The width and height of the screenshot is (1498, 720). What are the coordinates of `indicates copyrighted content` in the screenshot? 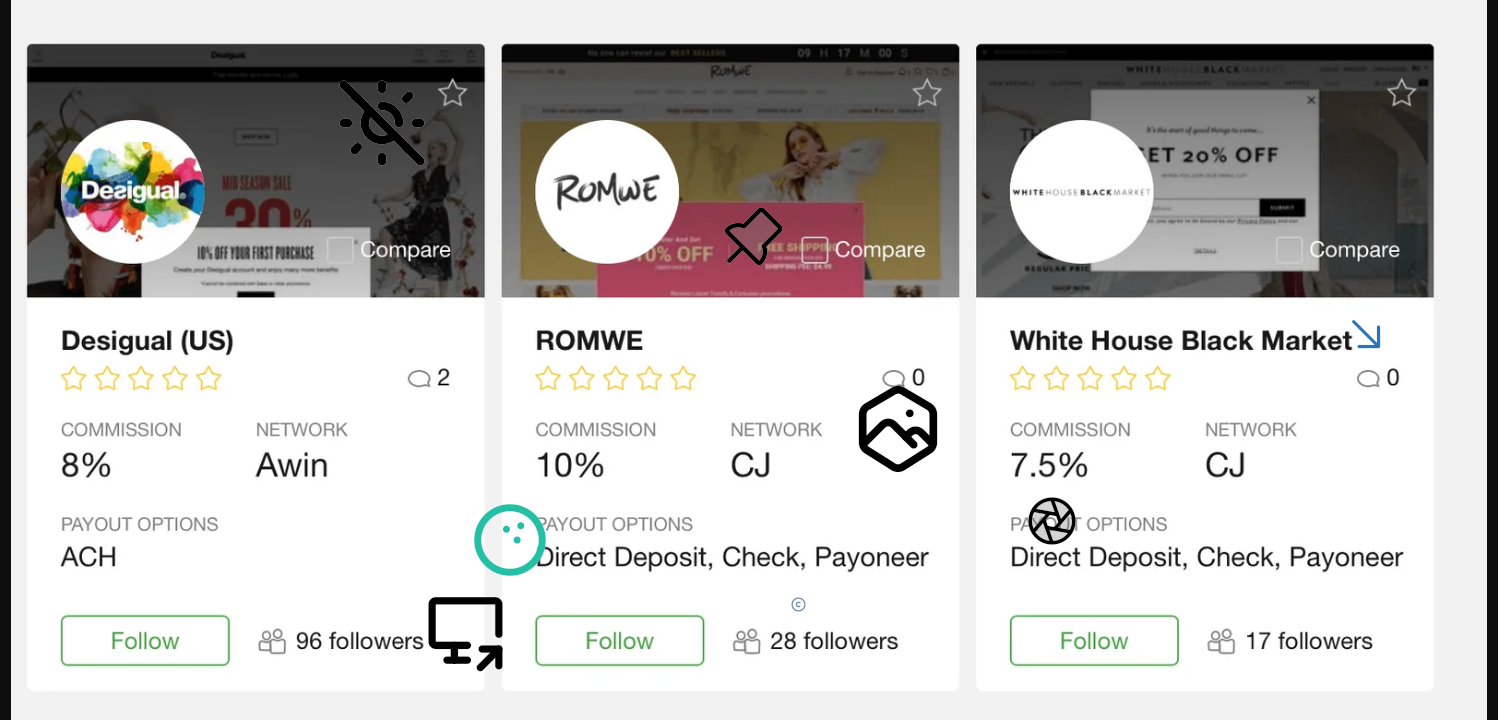 It's located at (798, 604).